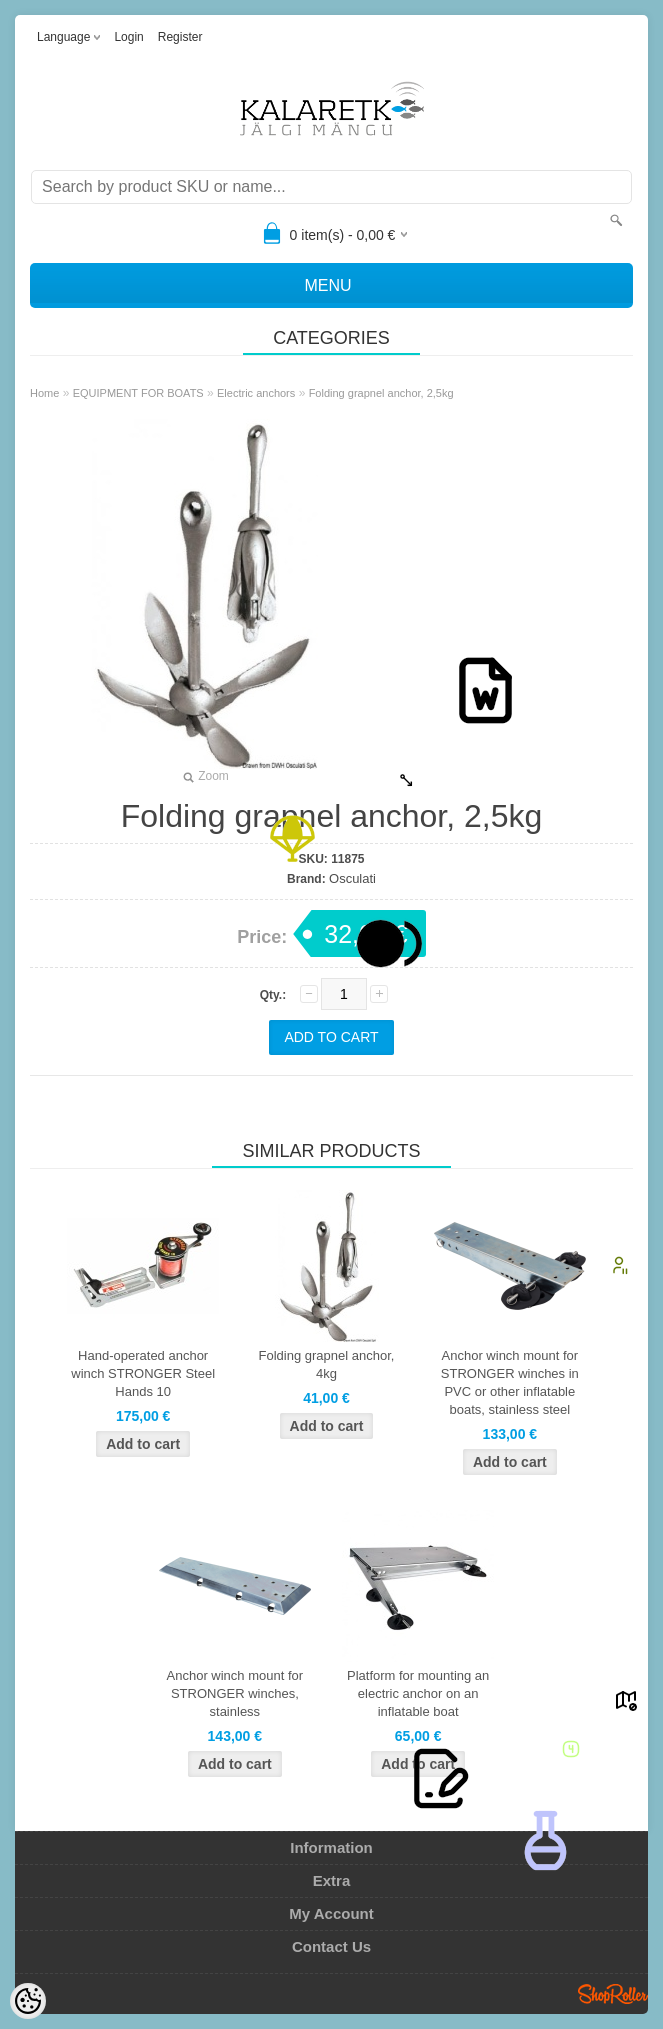 This screenshot has height=2029, width=663. Describe the element at coordinates (619, 1265) in the screenshot. I see `pause or temporarily suspend a user account` at that location.